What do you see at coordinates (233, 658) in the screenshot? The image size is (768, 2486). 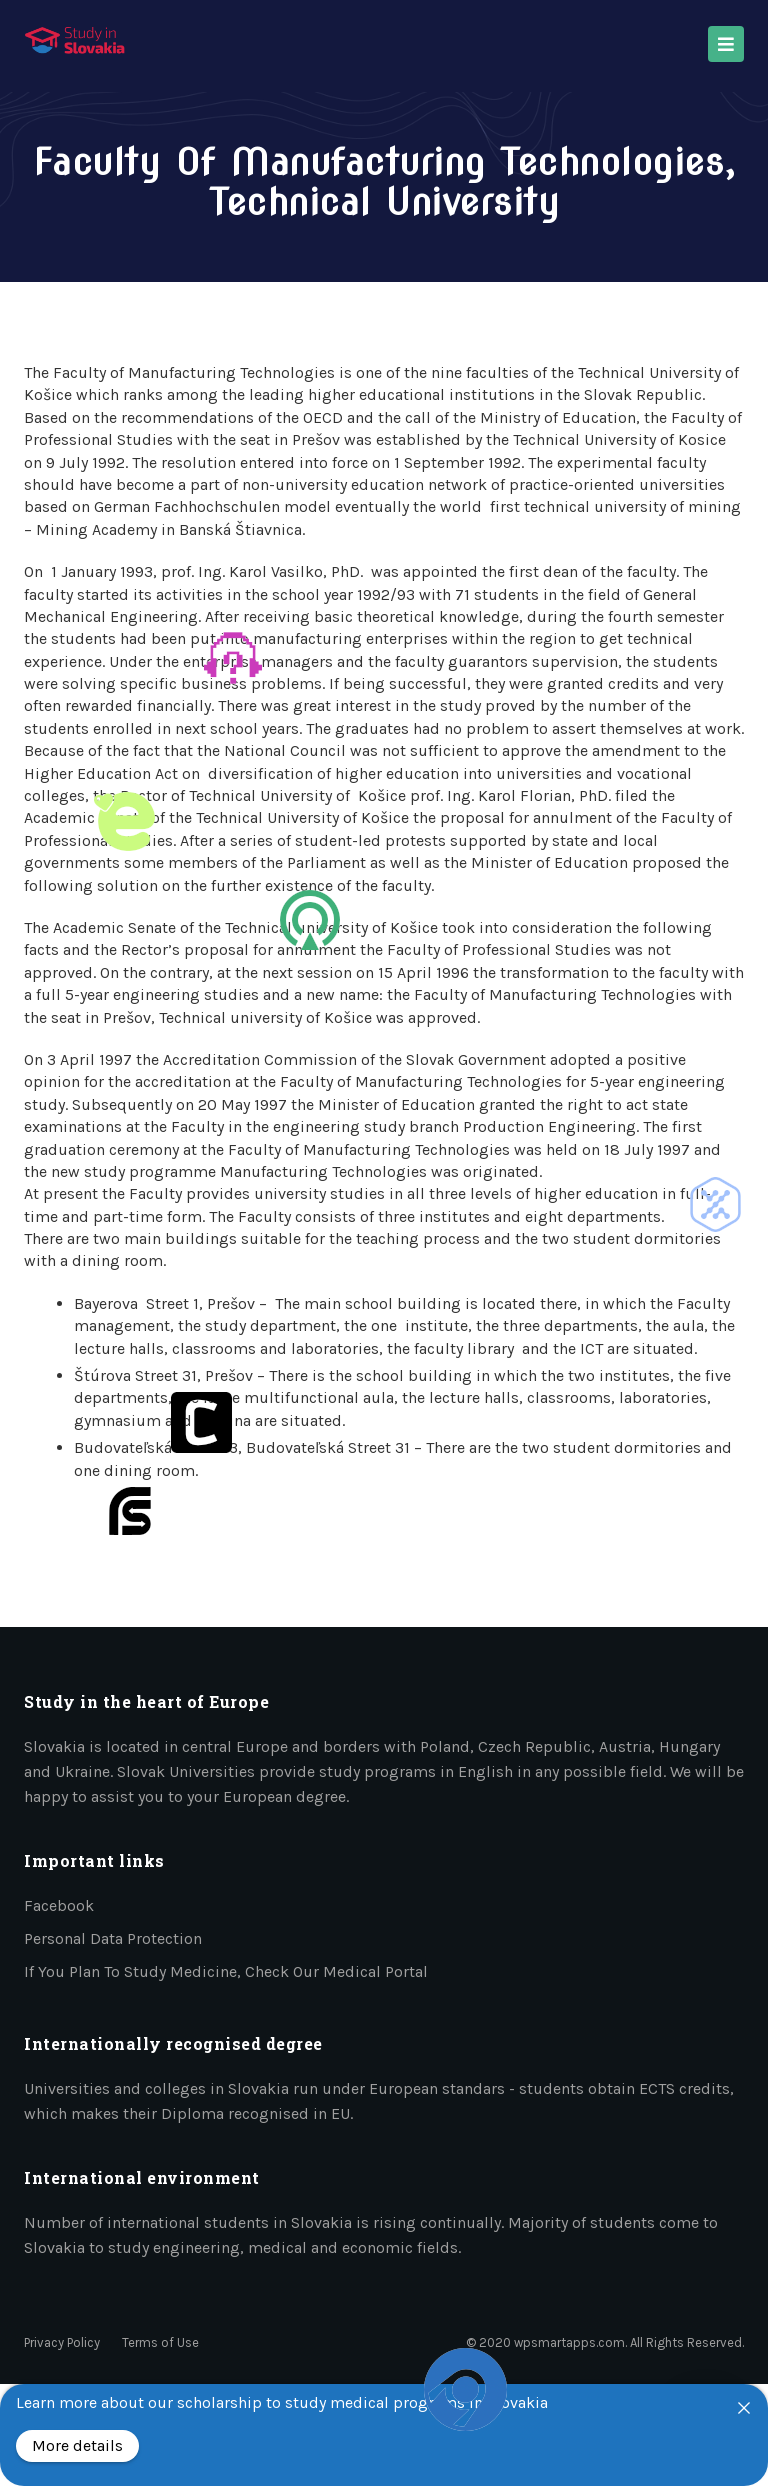 I see `open the 1001tracklists app or website` at bounding box center [233, 658].